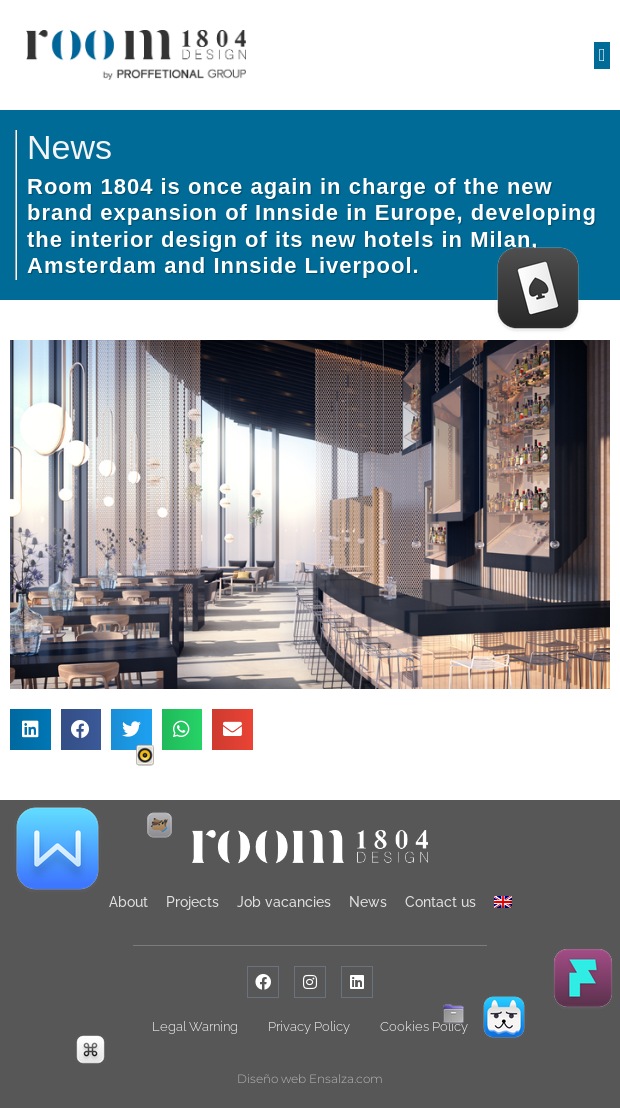 Image resolution: width=620 pixels, height=1108 pixels. Describe the element at coordinates (145, 755) in the screenshot. I see `open rhythmbox music player` at that location.